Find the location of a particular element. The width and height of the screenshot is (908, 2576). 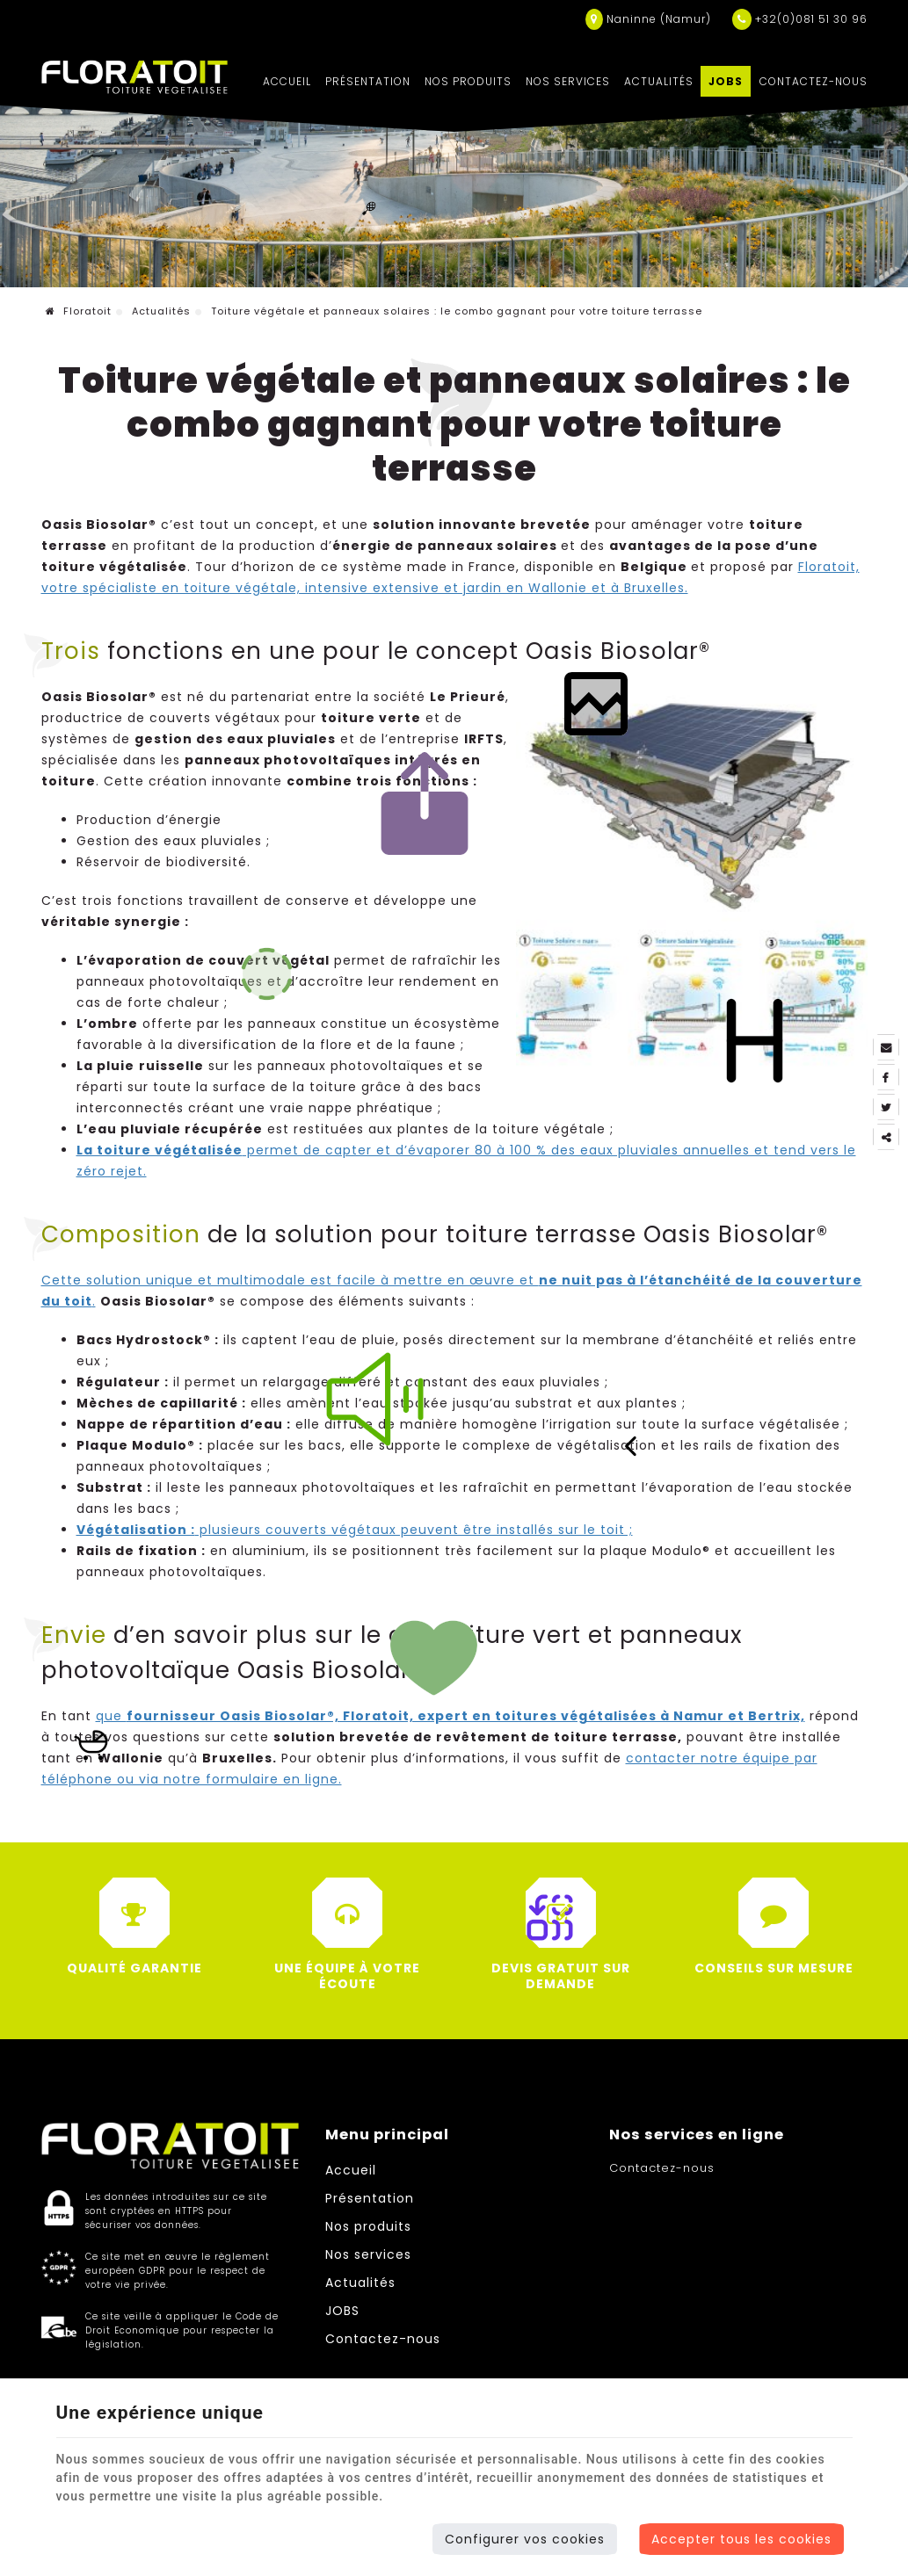

indicates an image failed to load is located at coordinates (596, 704).